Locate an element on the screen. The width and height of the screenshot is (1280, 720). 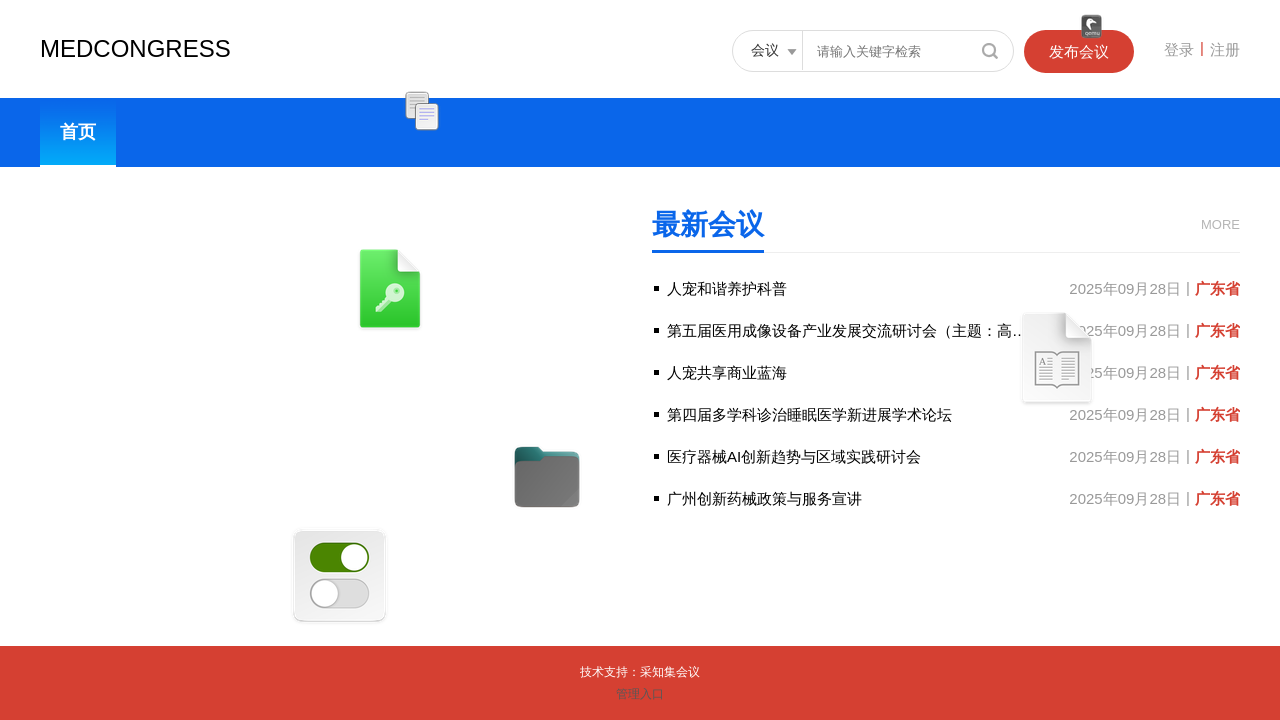
open system settings or preferences is located at coordinates (339, 575).